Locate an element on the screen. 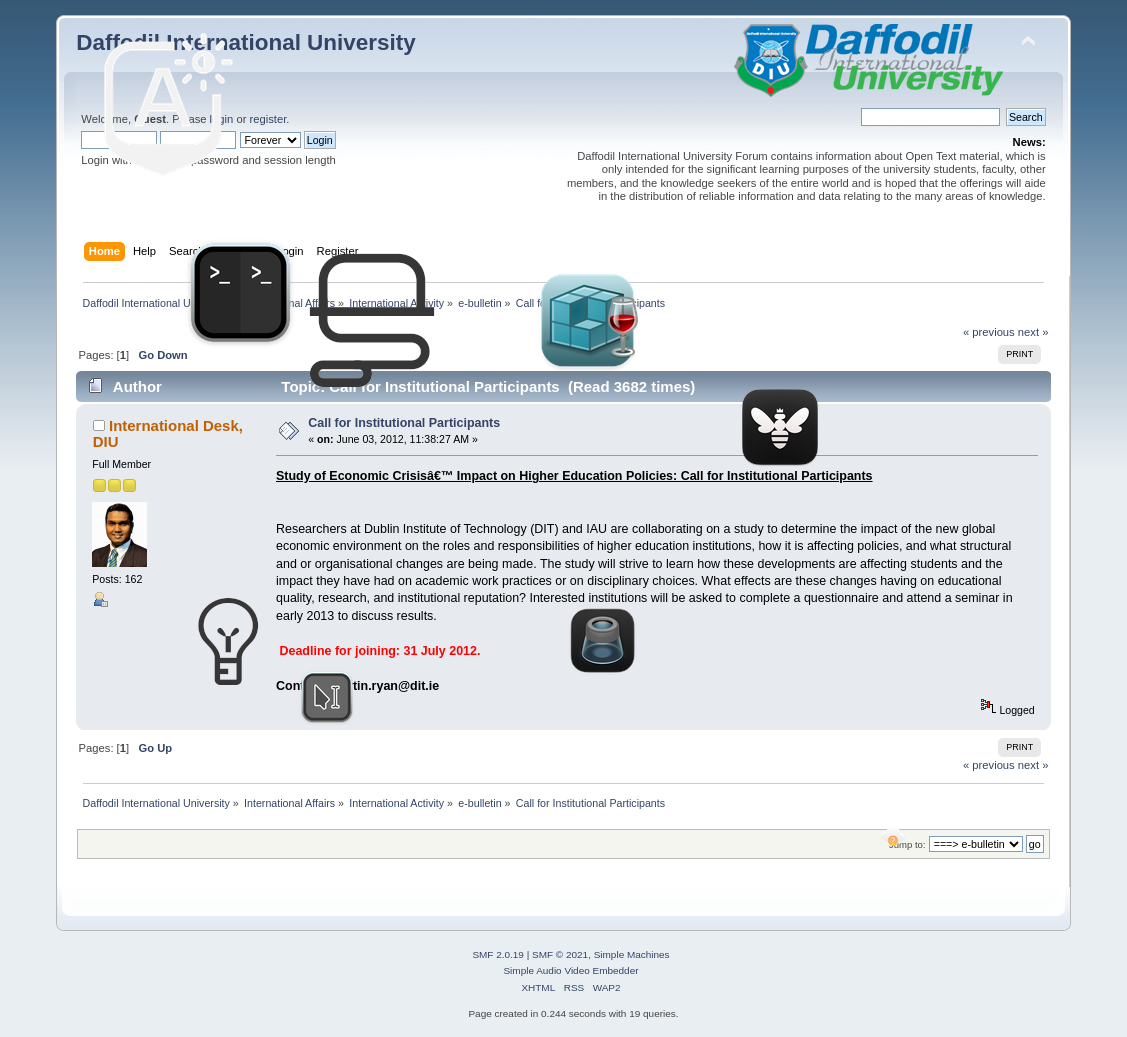  open Kandji Self Service app for device management is located at coordinates (780, 427).